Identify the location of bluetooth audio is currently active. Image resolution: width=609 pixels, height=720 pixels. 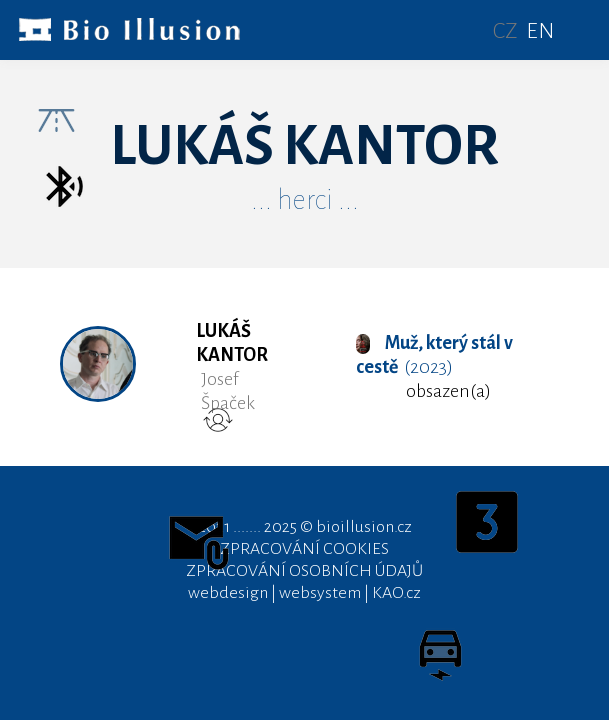
(64, 186).